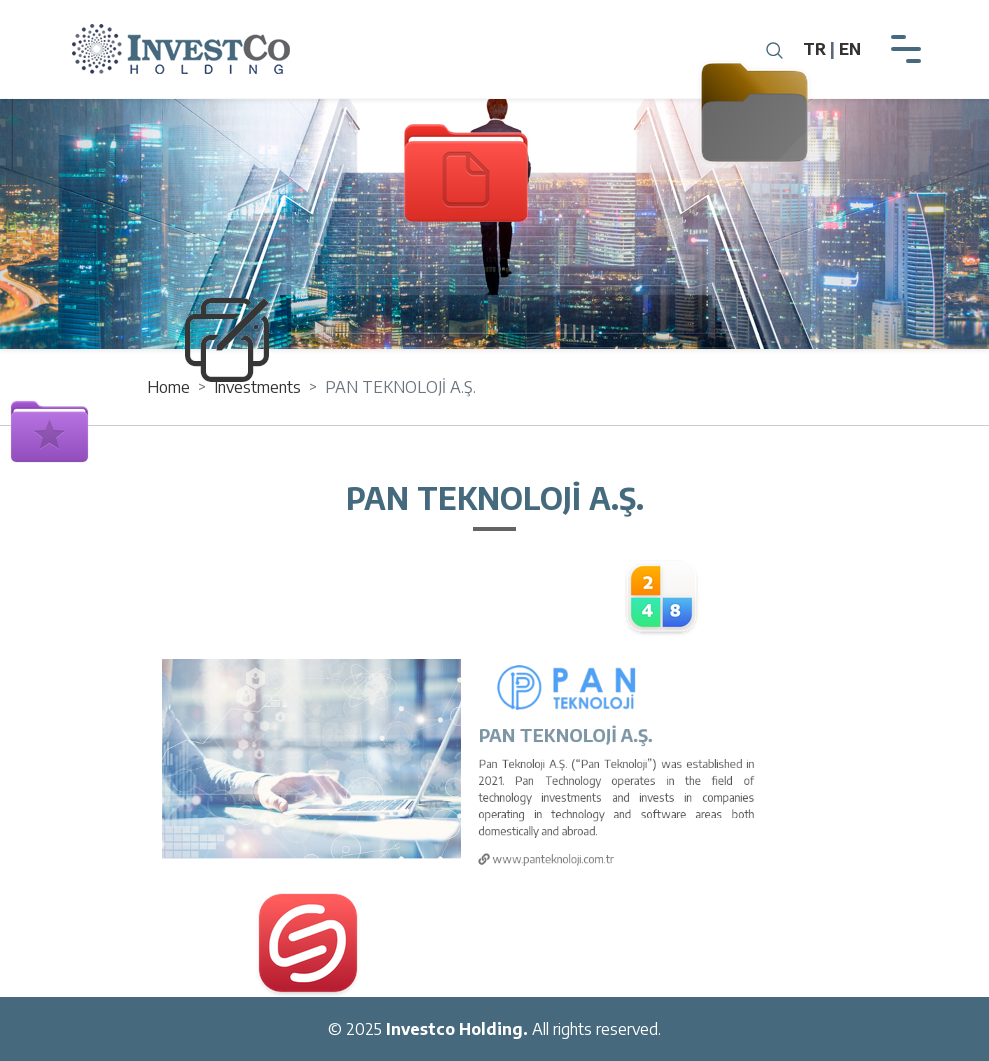  I want to click on an open folder containing files, so click(754, 112).